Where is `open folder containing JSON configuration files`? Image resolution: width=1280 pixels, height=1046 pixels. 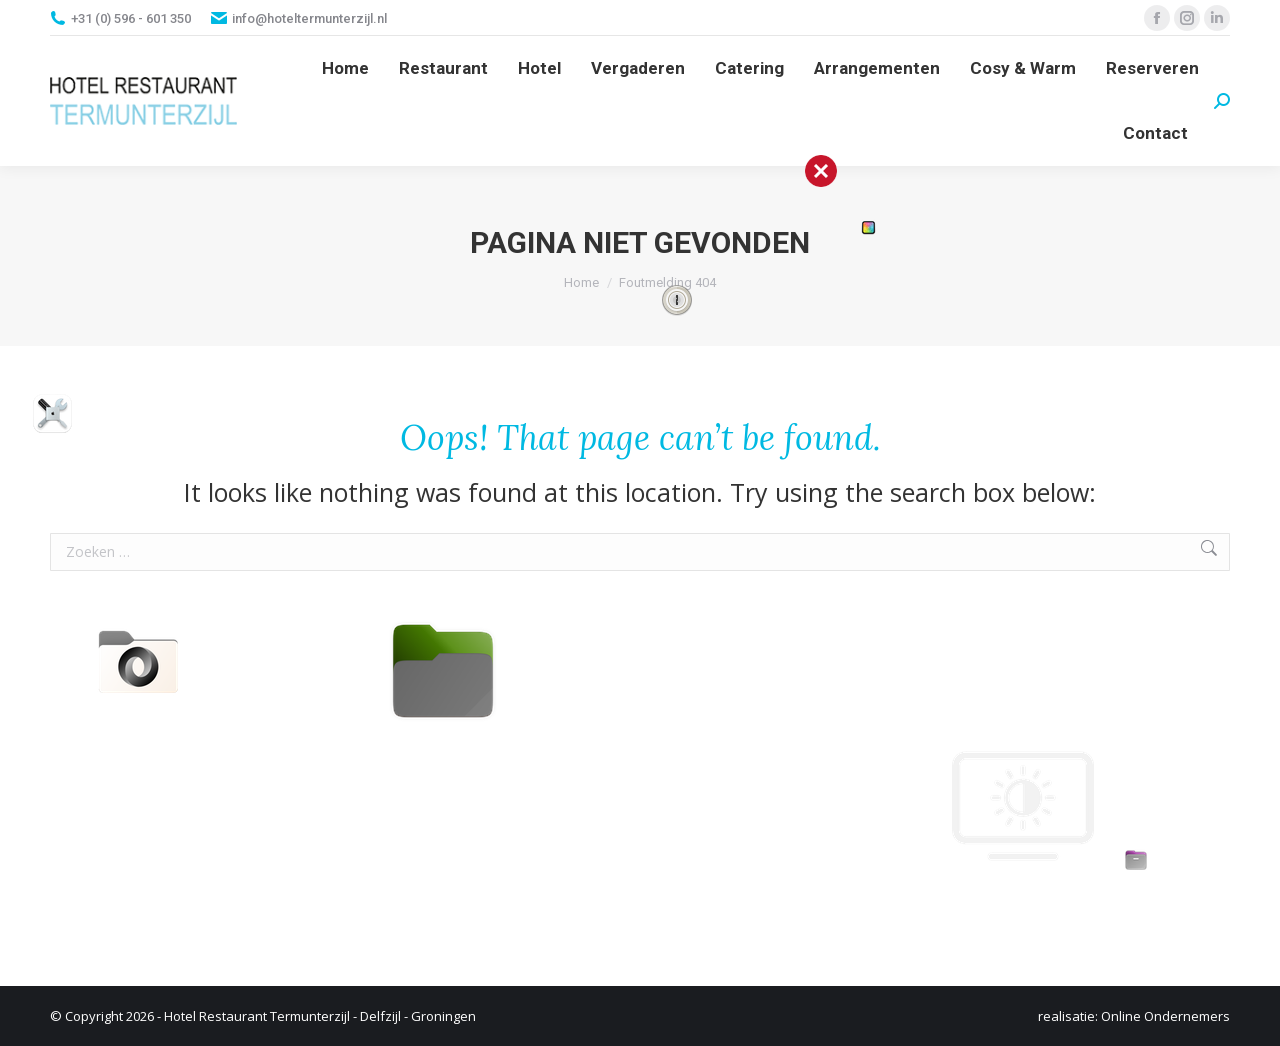 open folder containing JSON configuration files is located at coordinates (138, 664).